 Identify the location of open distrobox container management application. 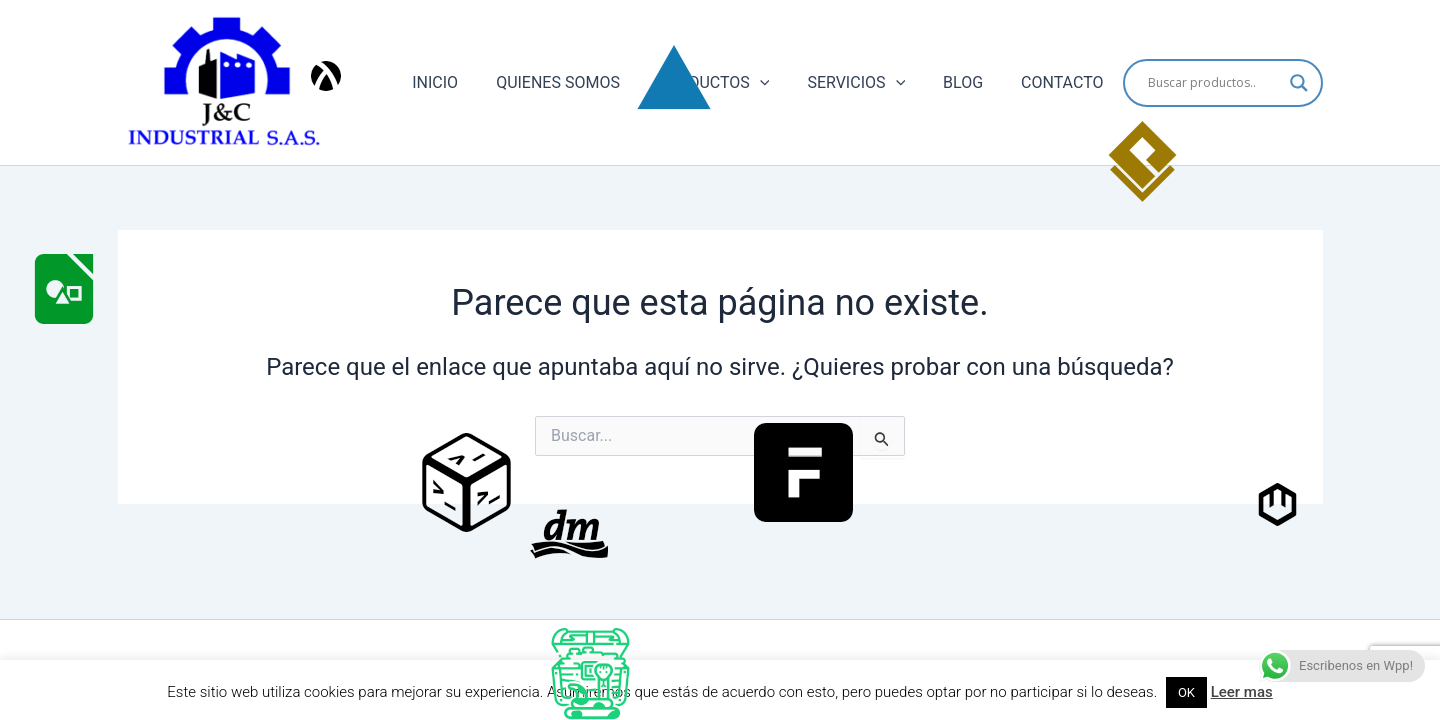
(466, 482).